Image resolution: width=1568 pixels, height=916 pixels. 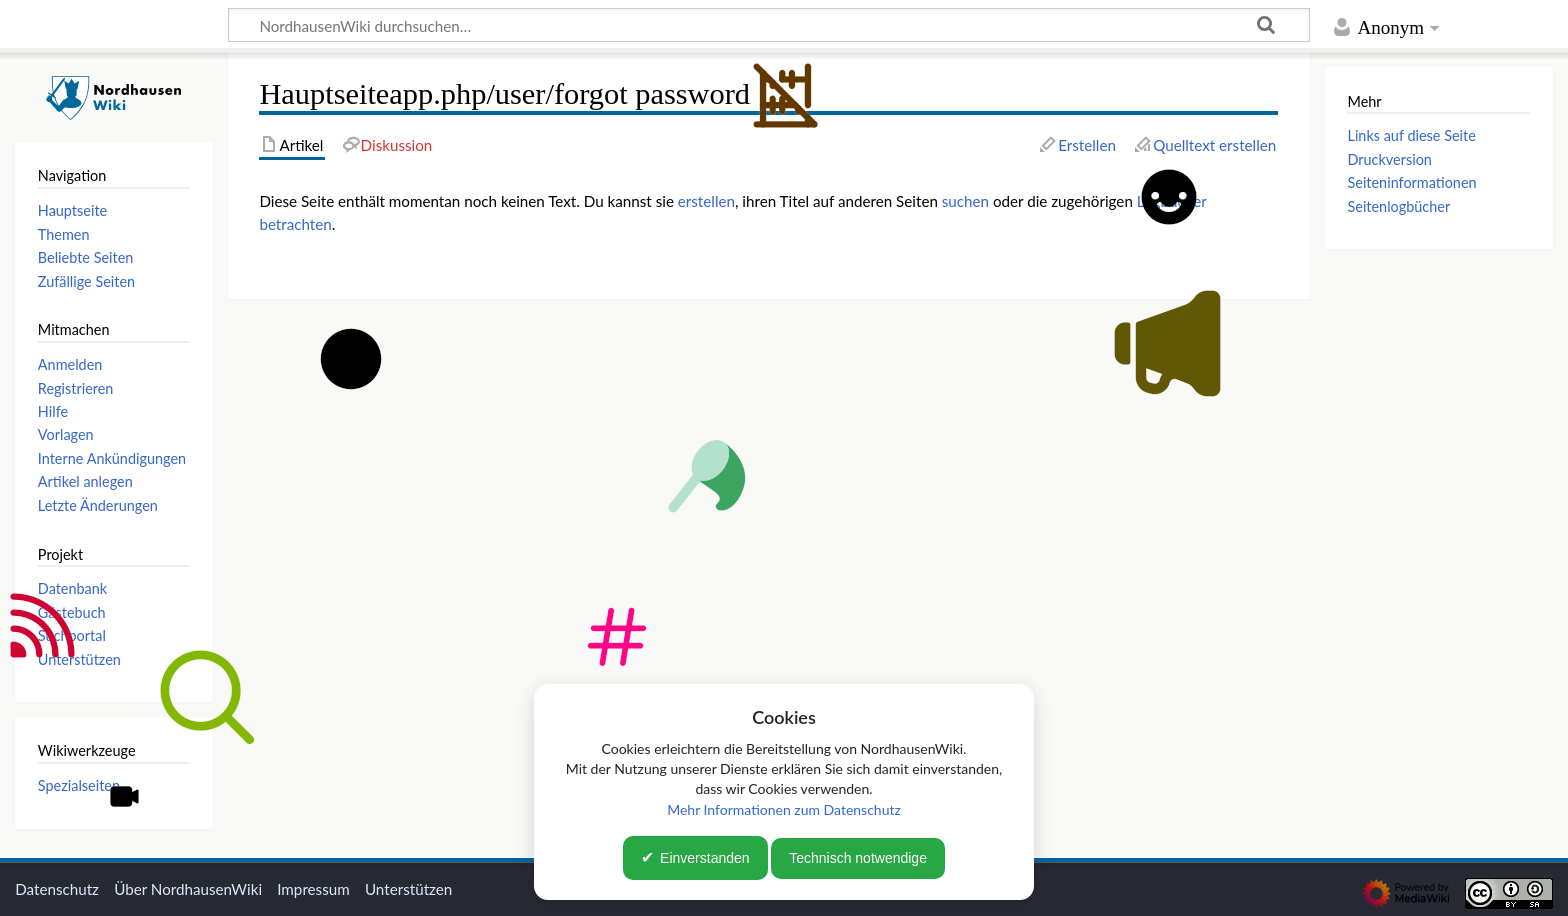 I want to click on confirm or complete an action, so click(x=351, y=359).